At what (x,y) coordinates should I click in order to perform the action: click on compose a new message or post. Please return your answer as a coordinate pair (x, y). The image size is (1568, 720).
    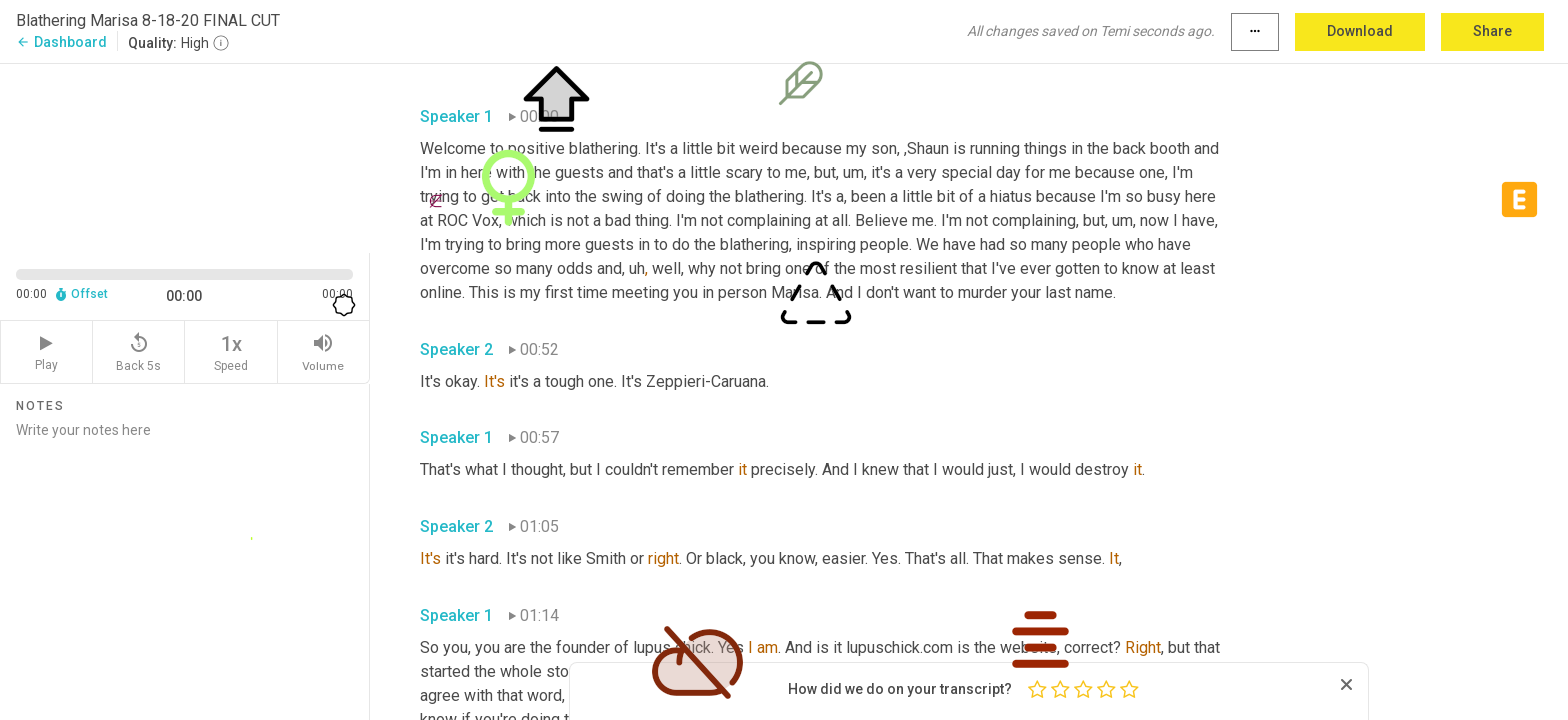
    Looking at the image, I should click on (800, 84).